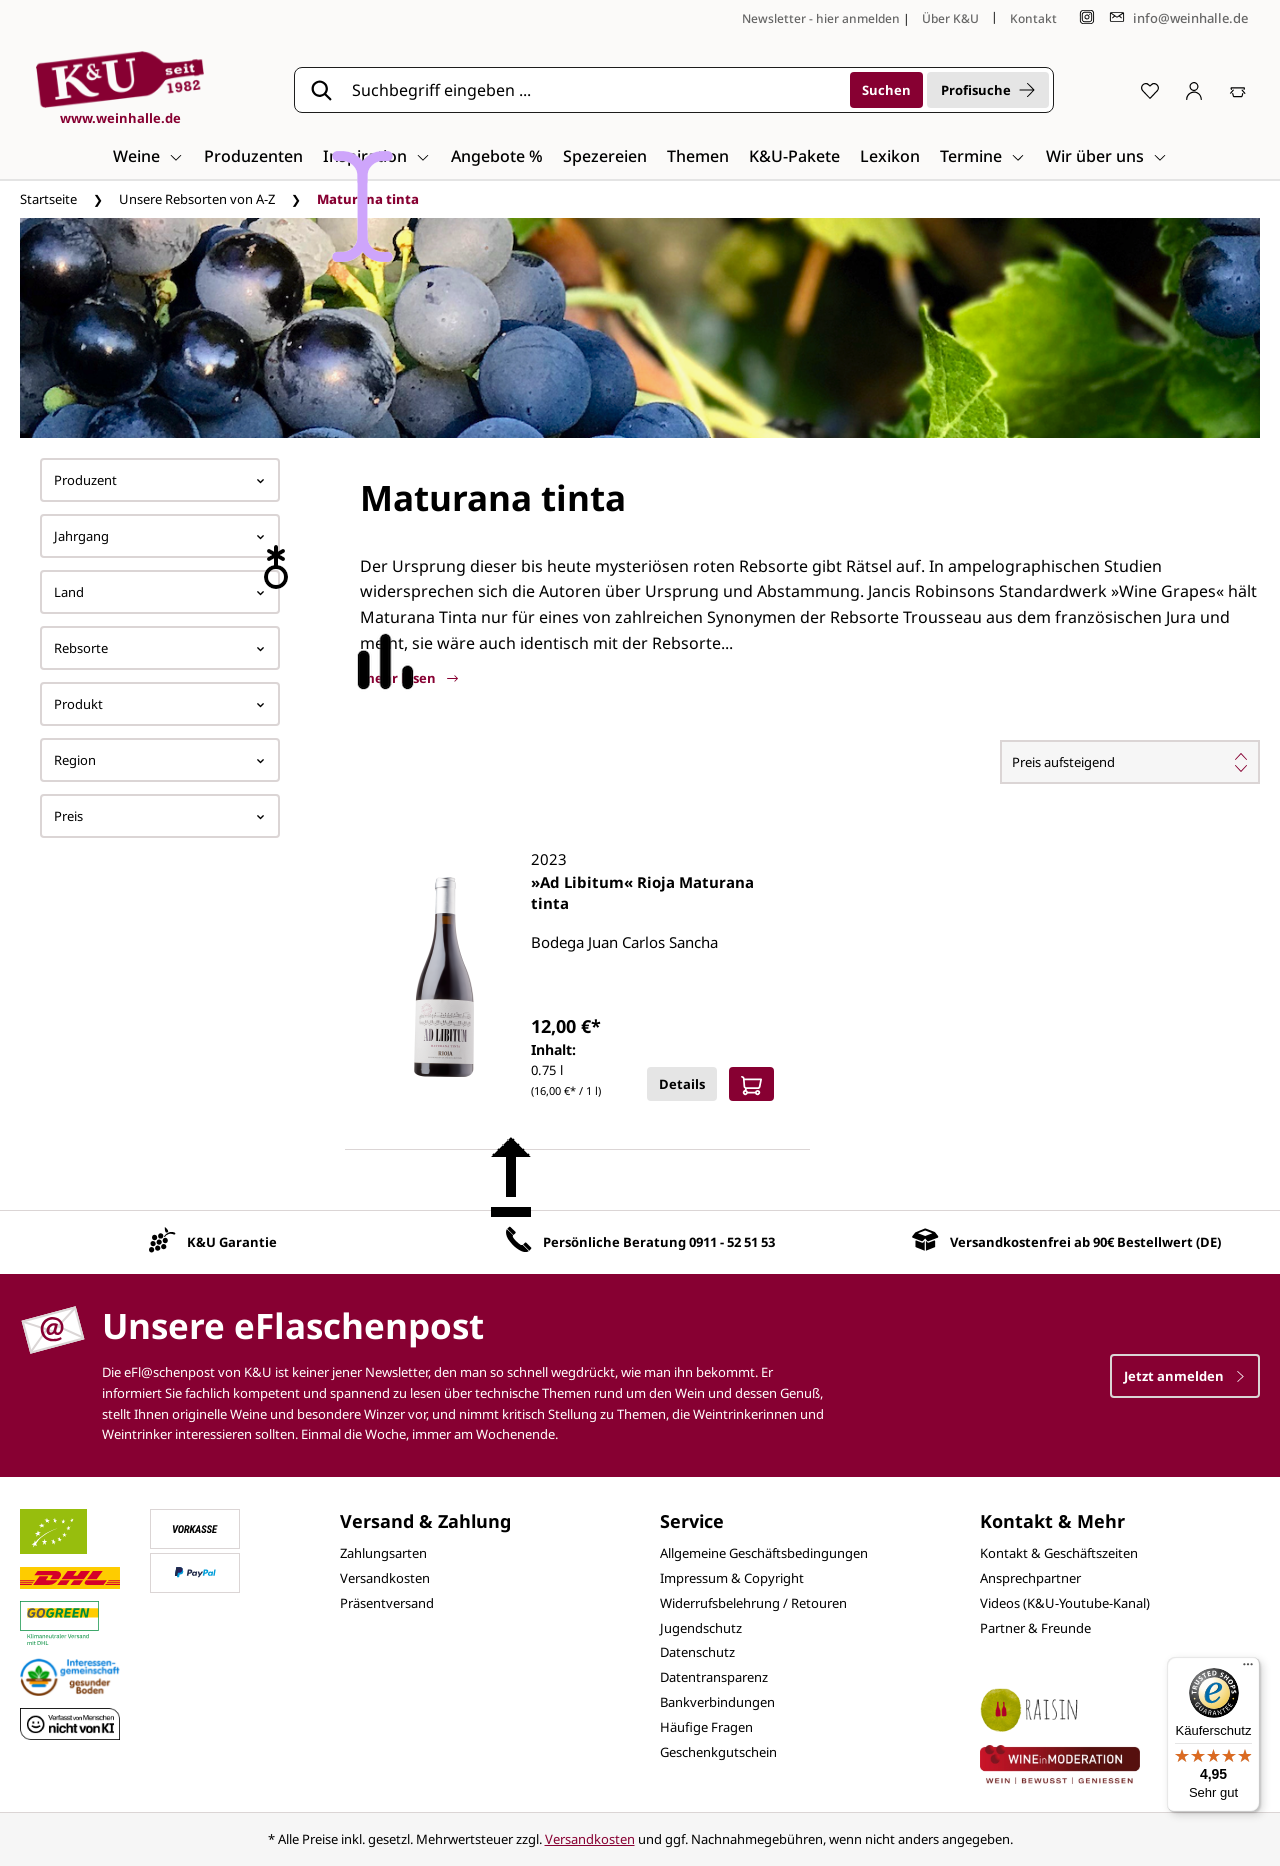  Describe the element at coordinates (385, 661) in the screenshot. I see `view analytics or statistics` at that location.